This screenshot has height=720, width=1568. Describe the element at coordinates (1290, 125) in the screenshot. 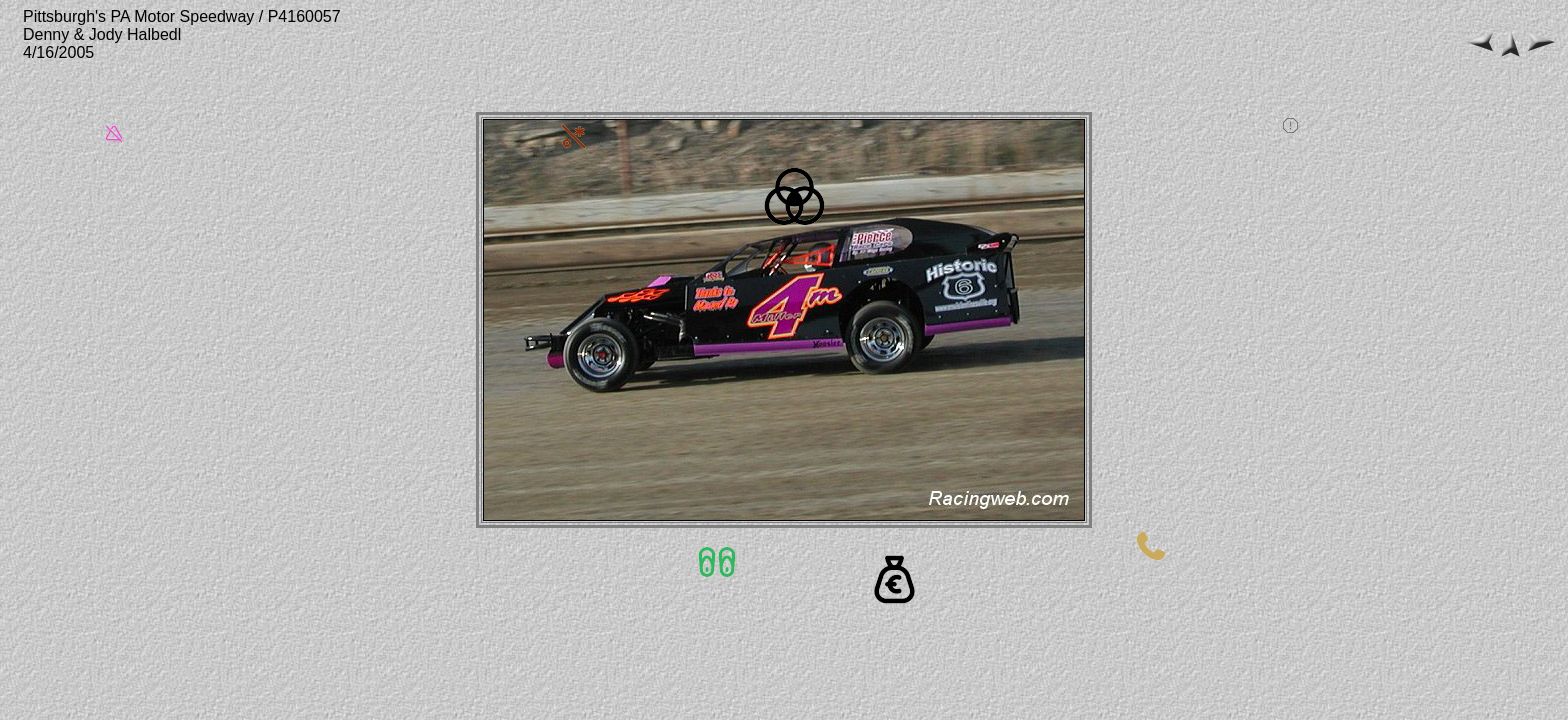

I see `indicates a warning or critical alert` at that location.